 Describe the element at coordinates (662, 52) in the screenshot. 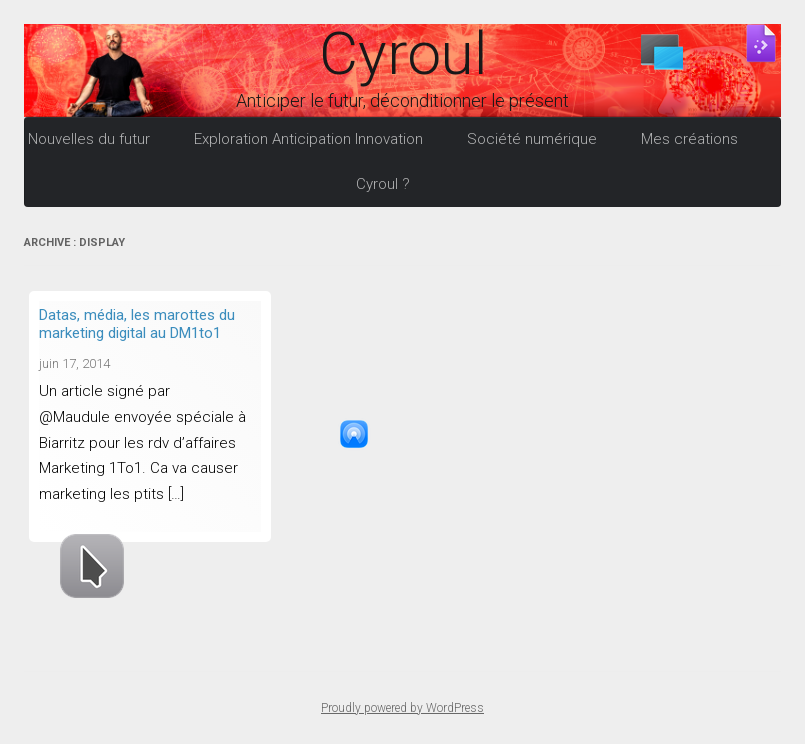

I see `launch emulator application` at that location.